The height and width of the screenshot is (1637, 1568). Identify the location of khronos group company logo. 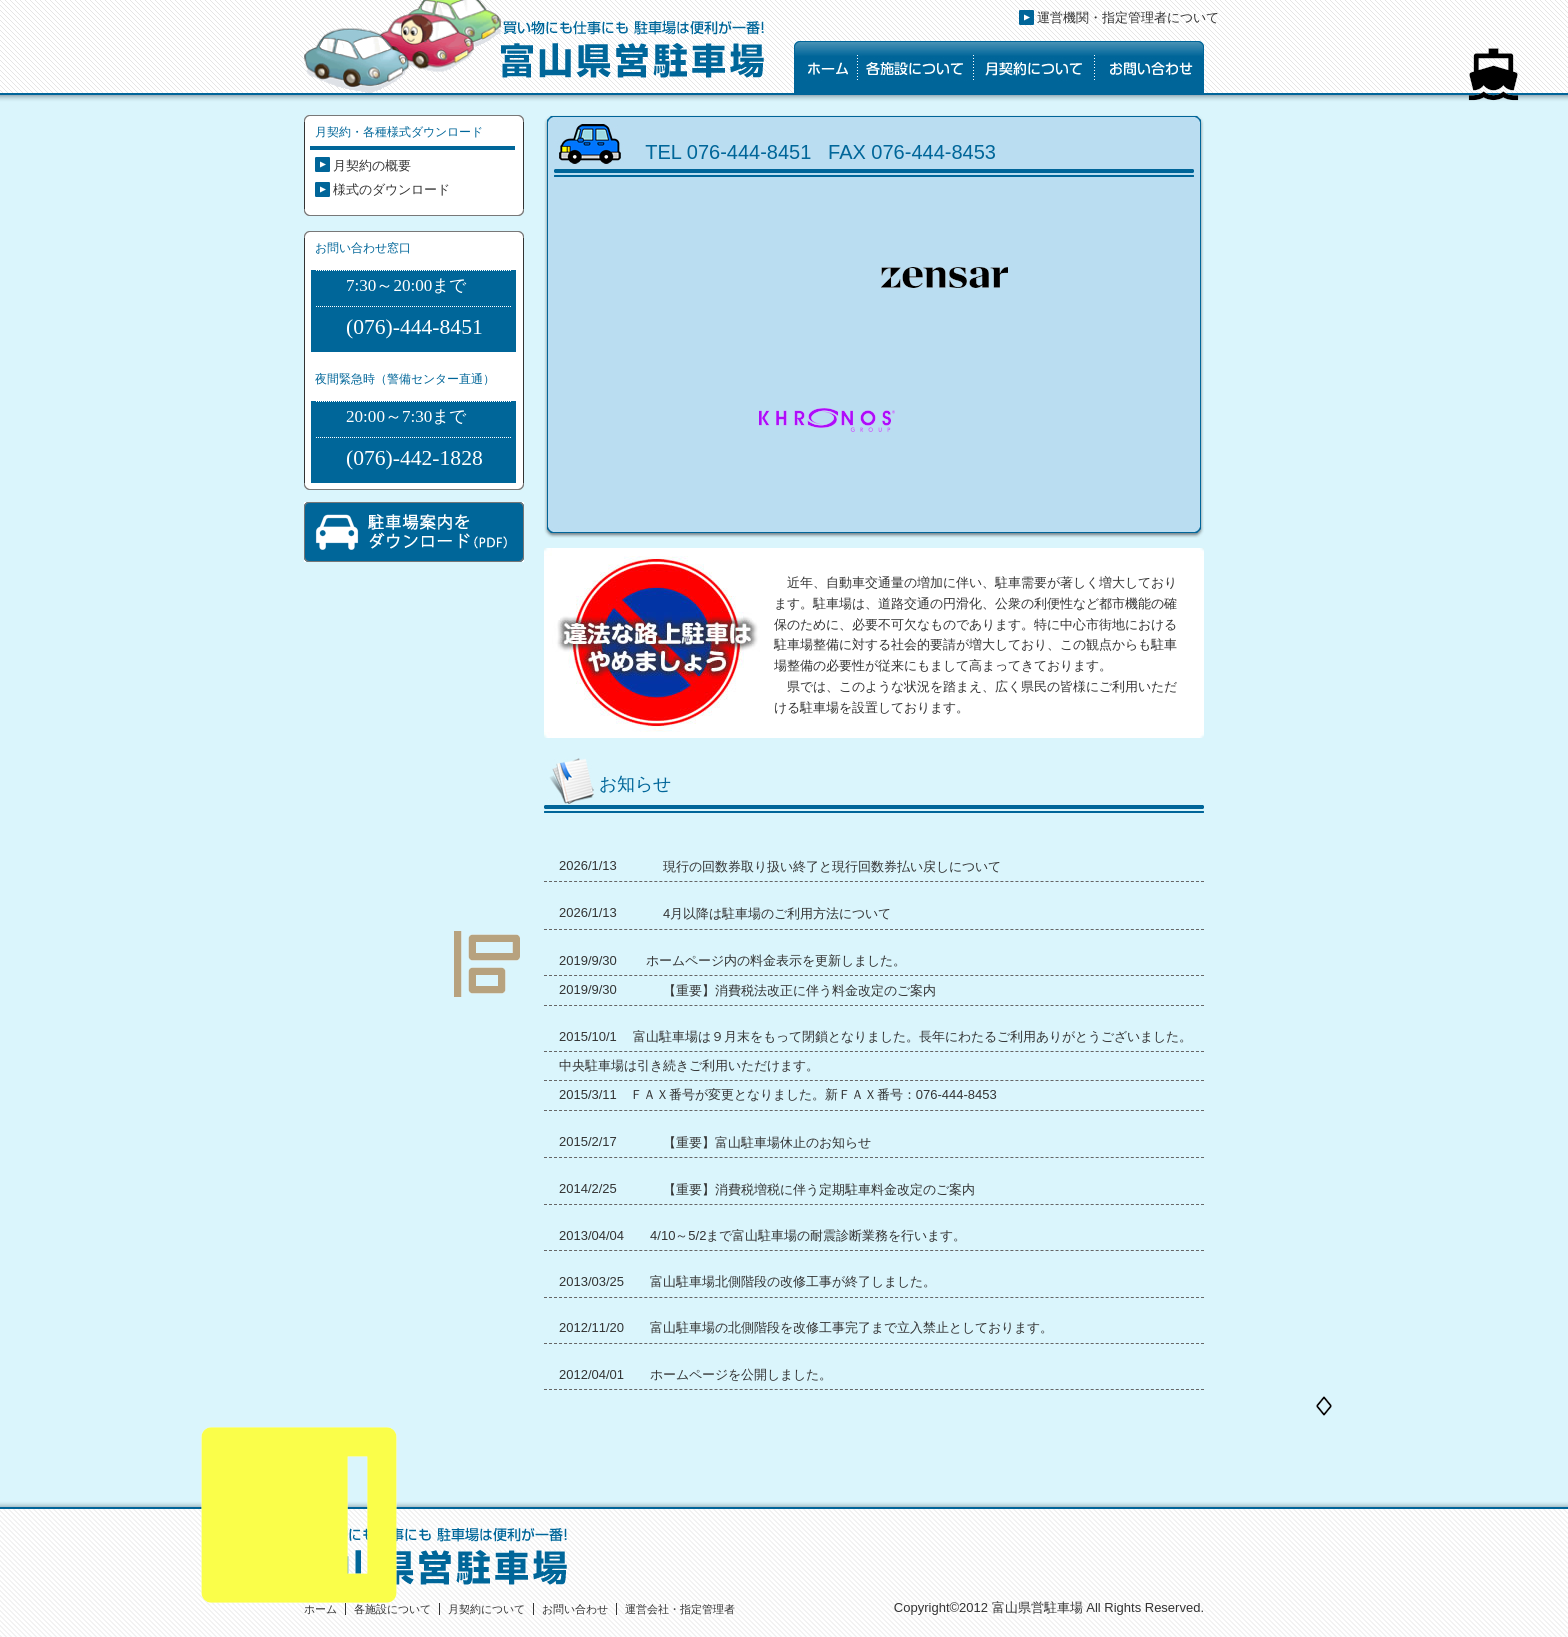
(827, 420).